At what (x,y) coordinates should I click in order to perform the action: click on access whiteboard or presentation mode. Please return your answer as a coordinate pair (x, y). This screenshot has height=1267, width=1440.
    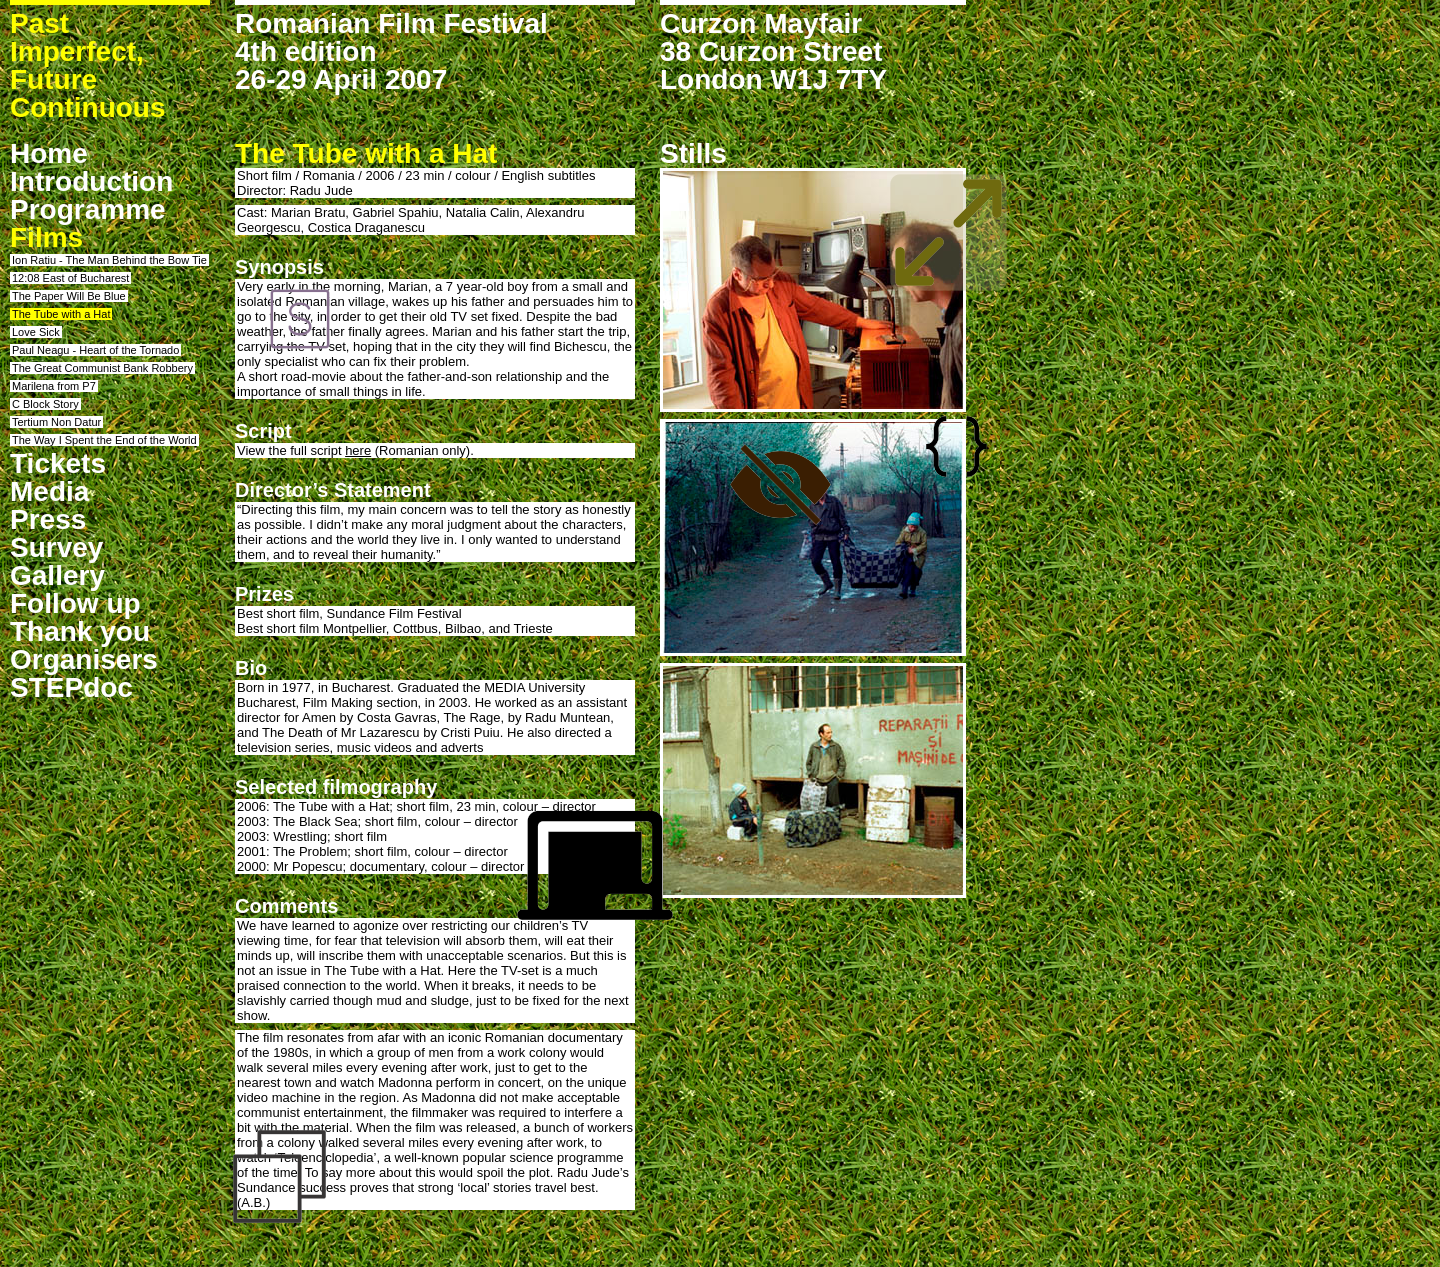
    Looking at the image, I should click on (595, 868).